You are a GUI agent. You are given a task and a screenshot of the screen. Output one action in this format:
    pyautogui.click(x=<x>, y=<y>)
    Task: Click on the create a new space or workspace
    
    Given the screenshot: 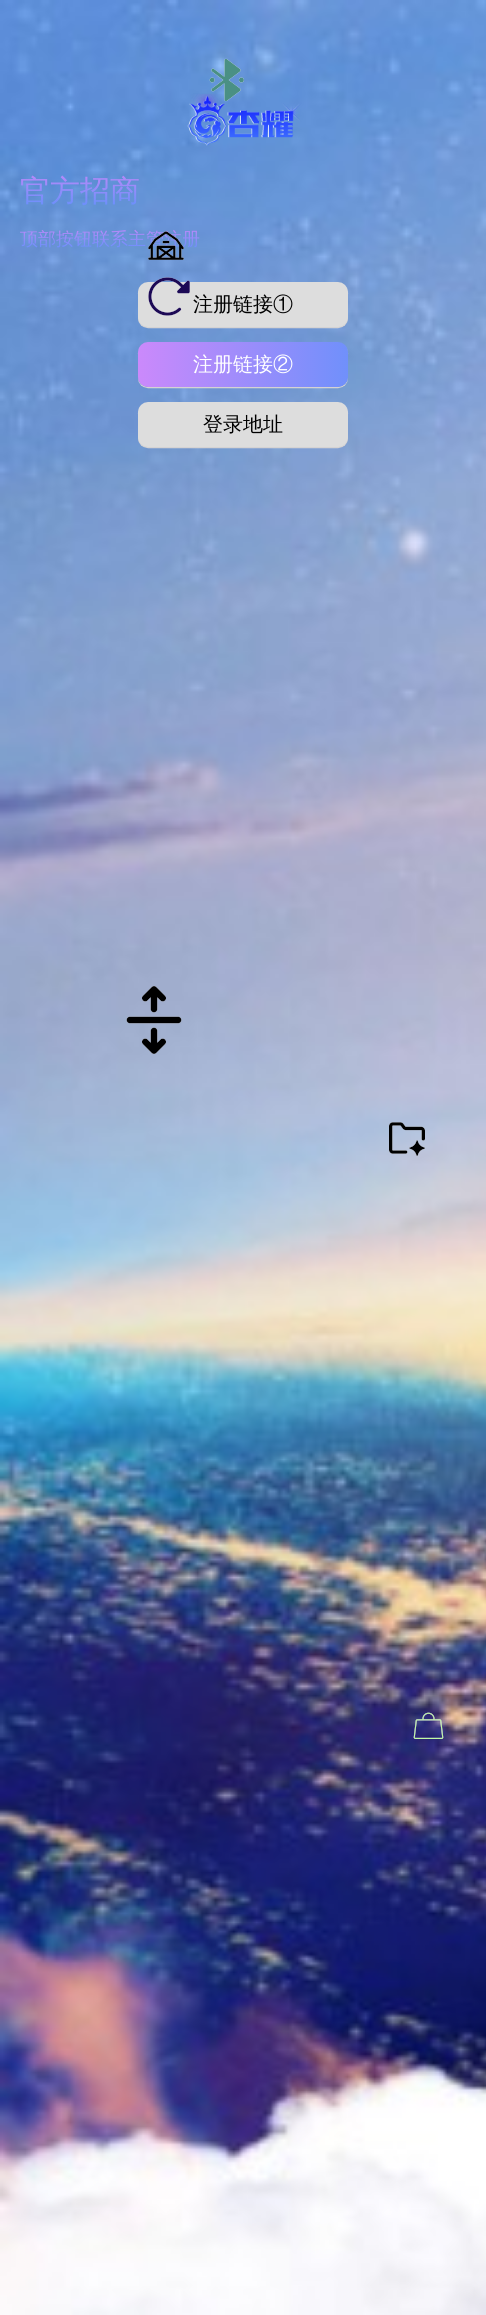 What is the action you would take?
    pyautogui.click(x=407, y=1138)
    